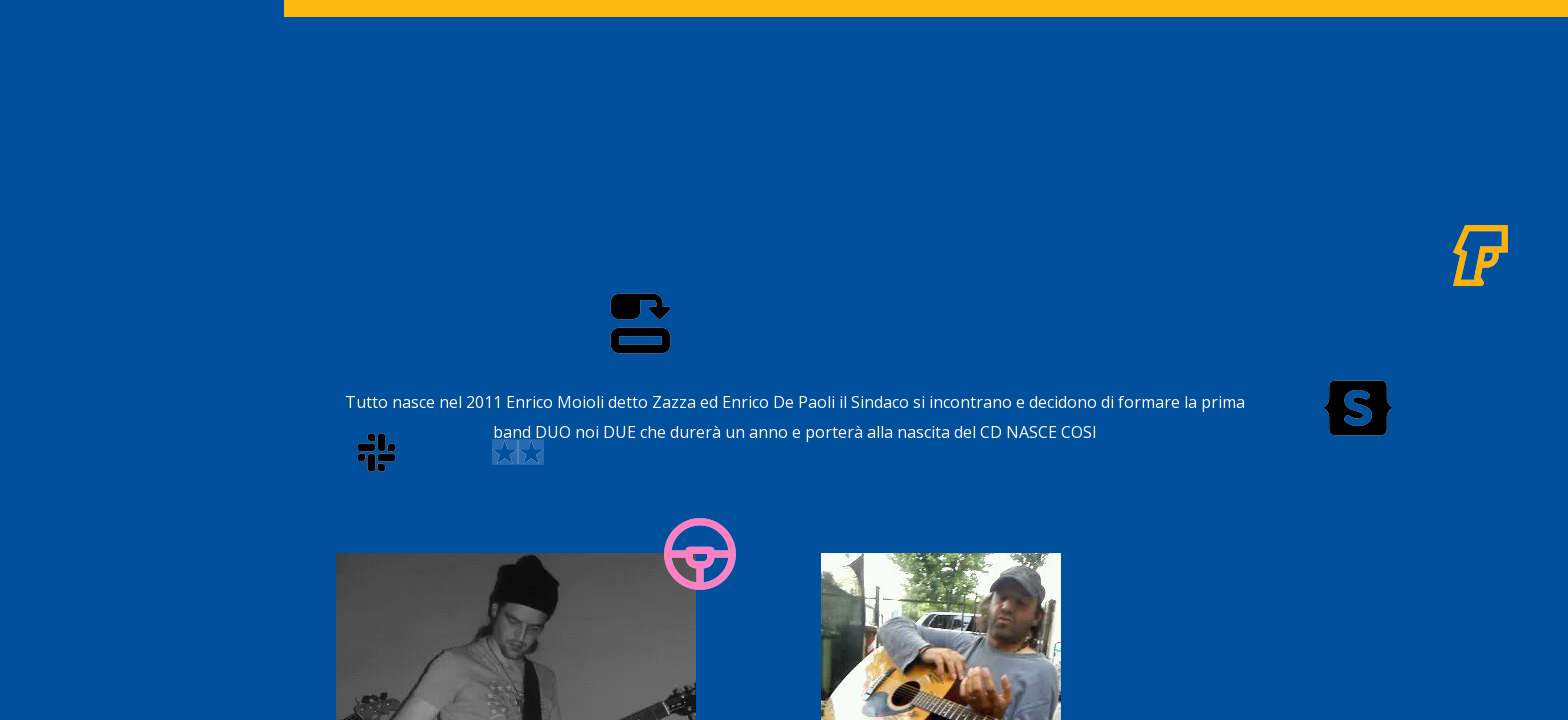 This screenshot has width=1568, height=720. Describe the element at coordinates (1480, 255) in the screenshot. I see `check temperature or thermal readings` at that location.